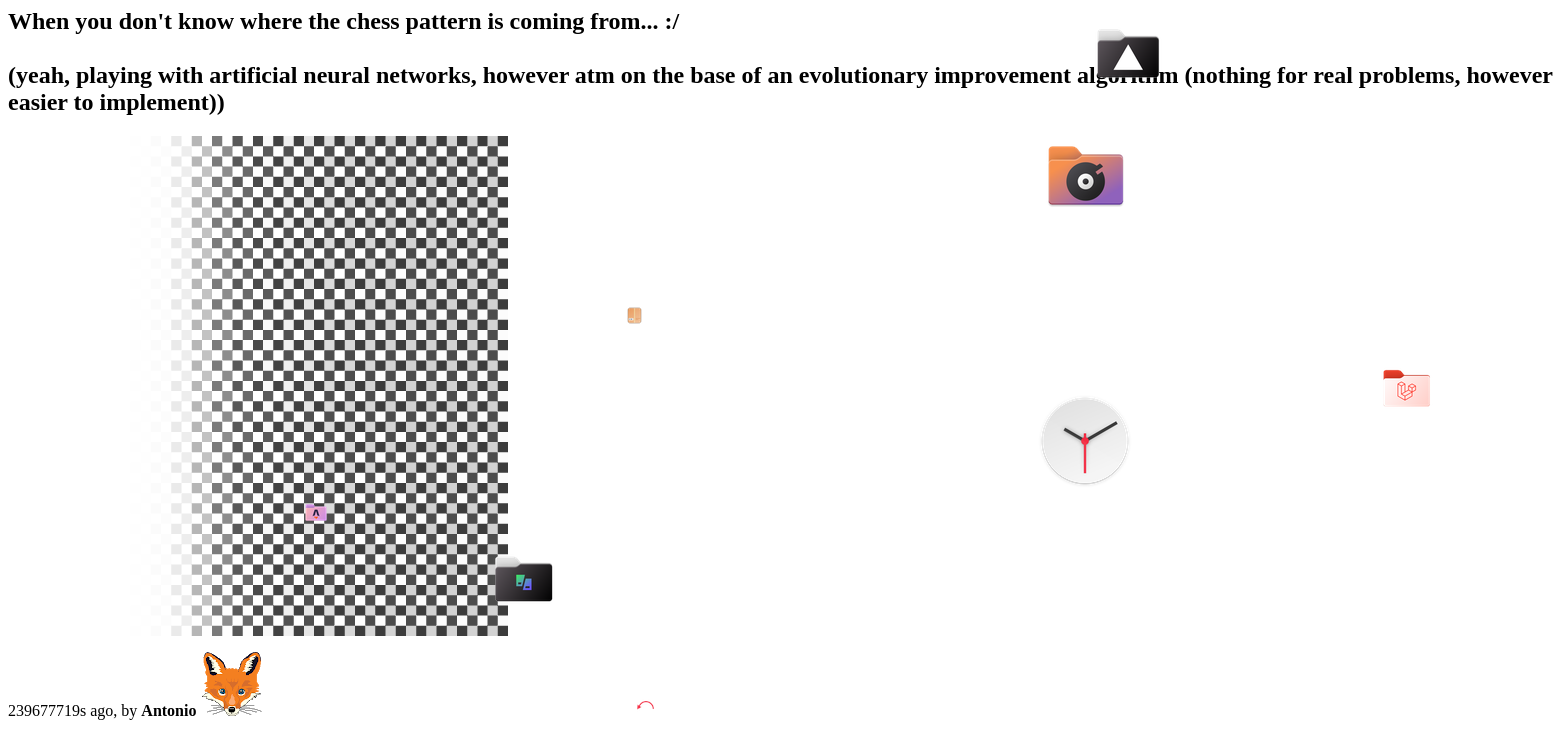 This screenshot has height=736, width=1568. I want to click on undo the last action, so click(646, 705).